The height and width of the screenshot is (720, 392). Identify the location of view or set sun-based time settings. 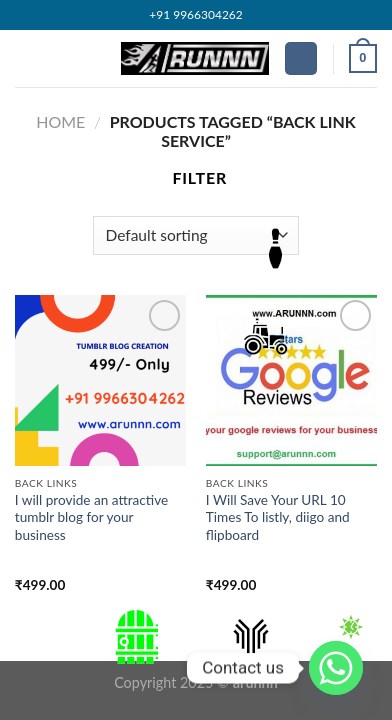
(351, 627).